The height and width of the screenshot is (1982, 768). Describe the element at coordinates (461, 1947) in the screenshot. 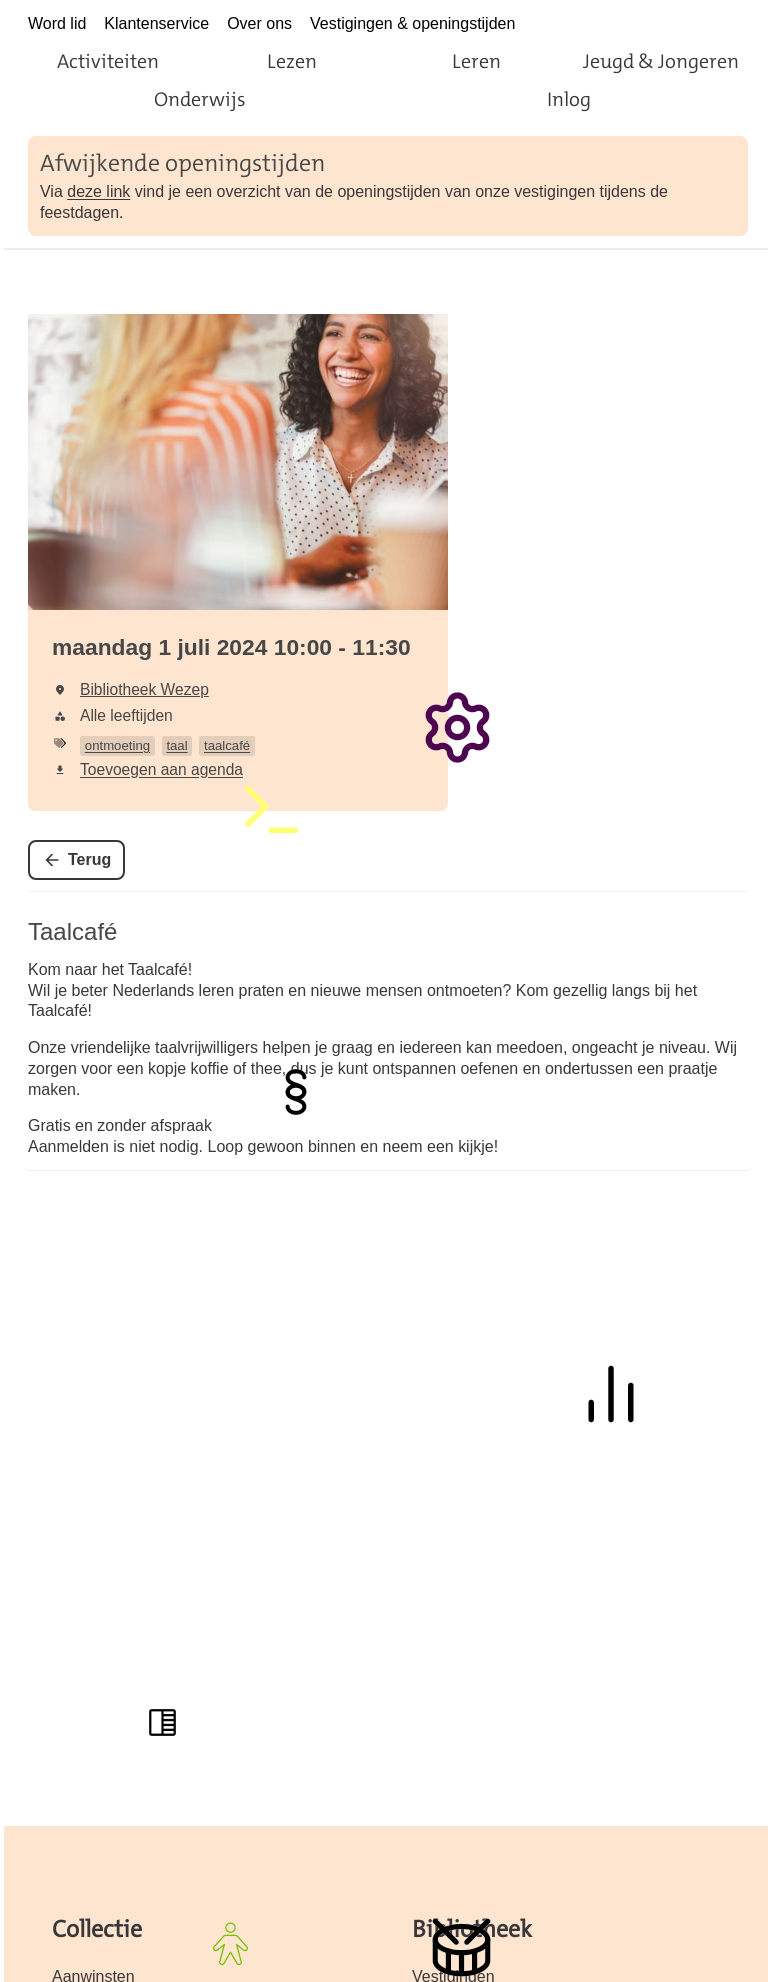

I see `access music or audio tools` at that location.